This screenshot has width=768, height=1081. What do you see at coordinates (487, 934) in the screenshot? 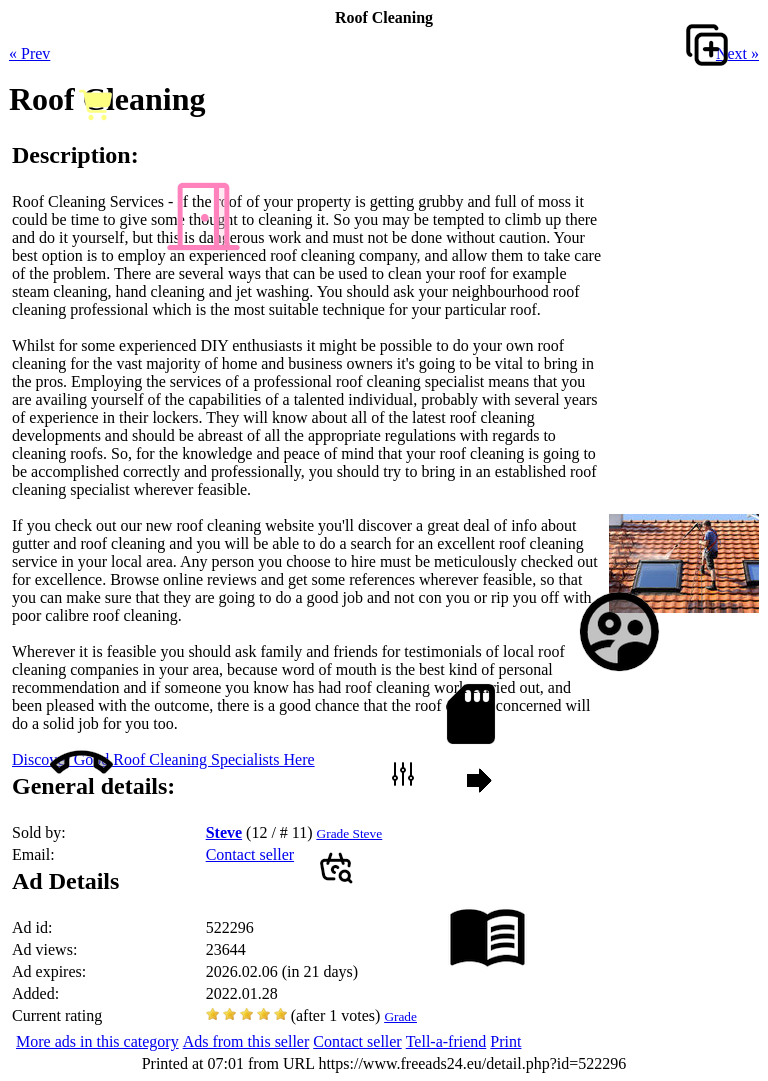
I see `open menu or documentation` at bounding box center [487, 934].